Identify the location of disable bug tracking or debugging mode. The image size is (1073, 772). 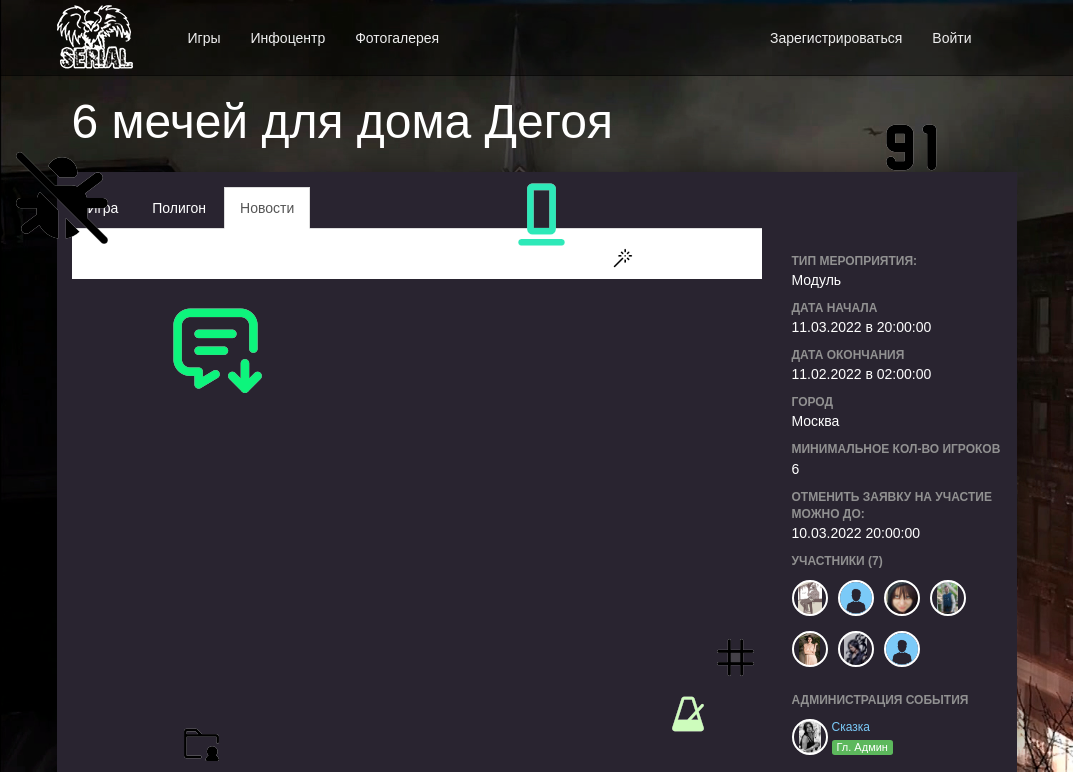
(62, 198).